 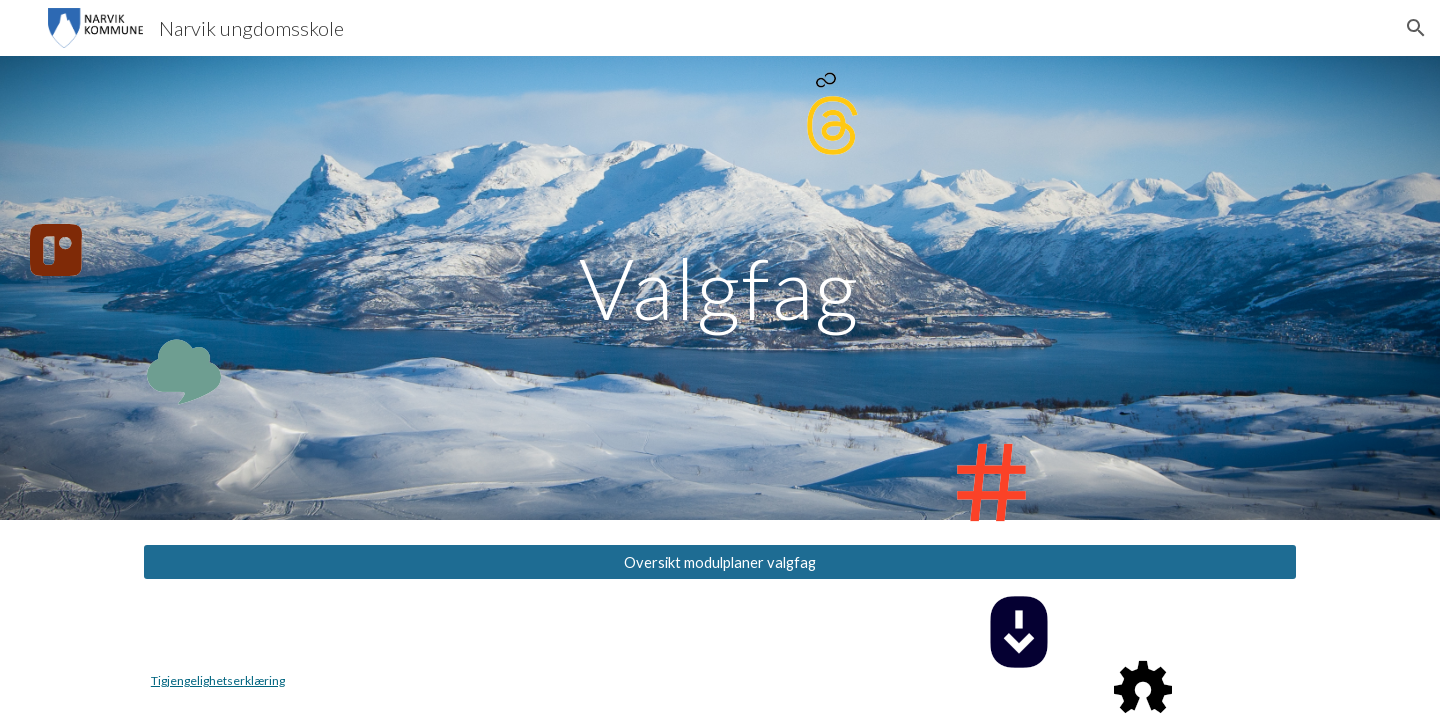 What do you see at coordinates (991, 482) in the screenshot?
I see `add a hashtag or tag to content` at bounding box center [991, 482].